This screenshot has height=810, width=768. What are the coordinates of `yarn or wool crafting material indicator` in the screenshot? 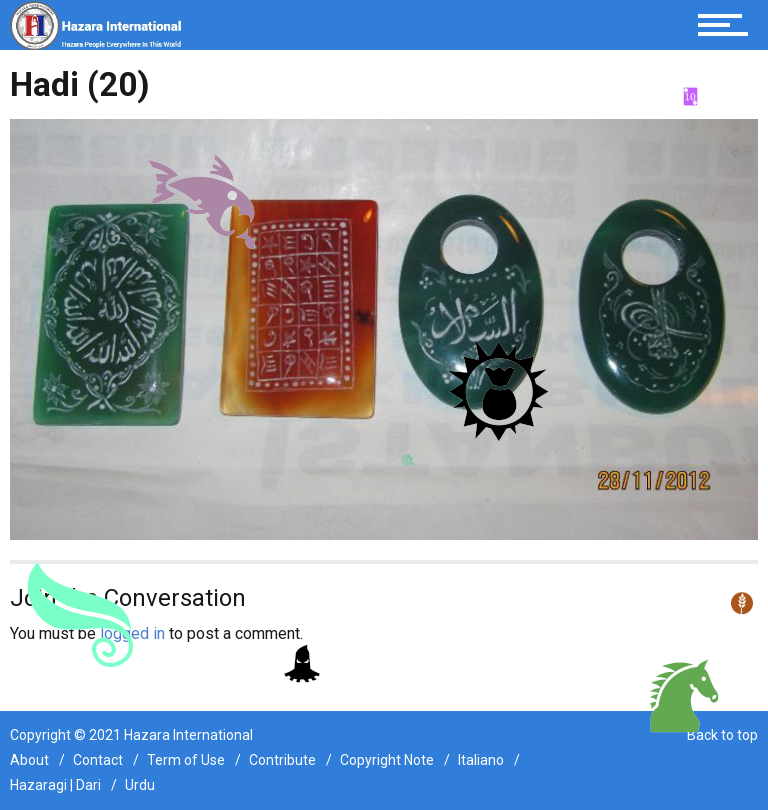 It's located at (409, 459).